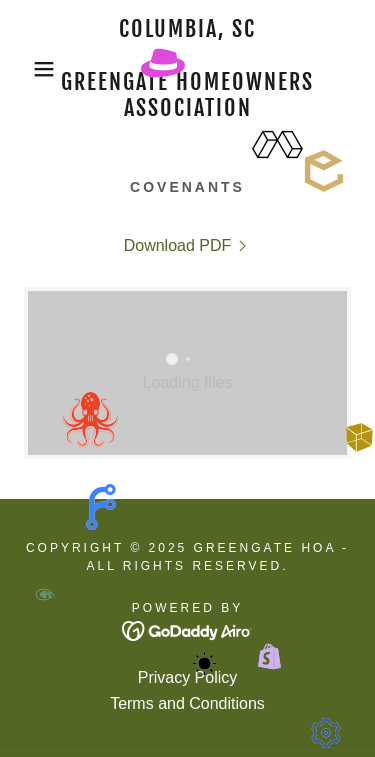  Describe the element at coordinates (359, 437) in the screenshot. I see `gtk toolkit logo` at that location.